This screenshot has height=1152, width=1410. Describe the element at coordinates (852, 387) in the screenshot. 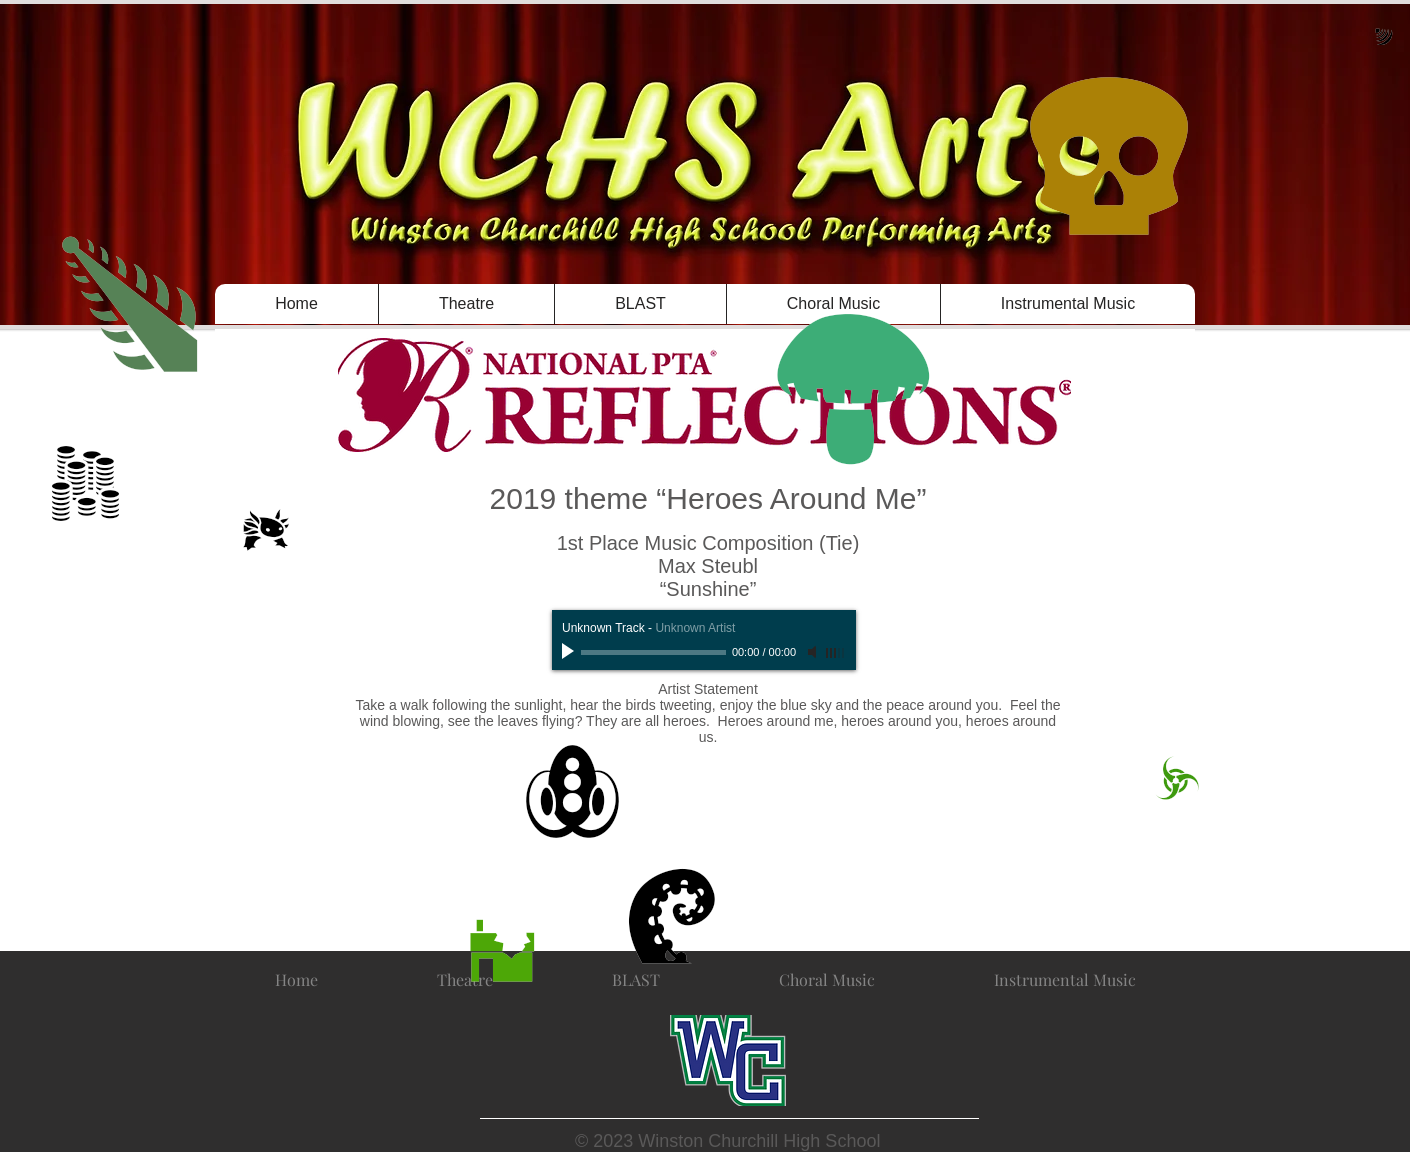

I see `mushroom power-up or collectible item` at that location.